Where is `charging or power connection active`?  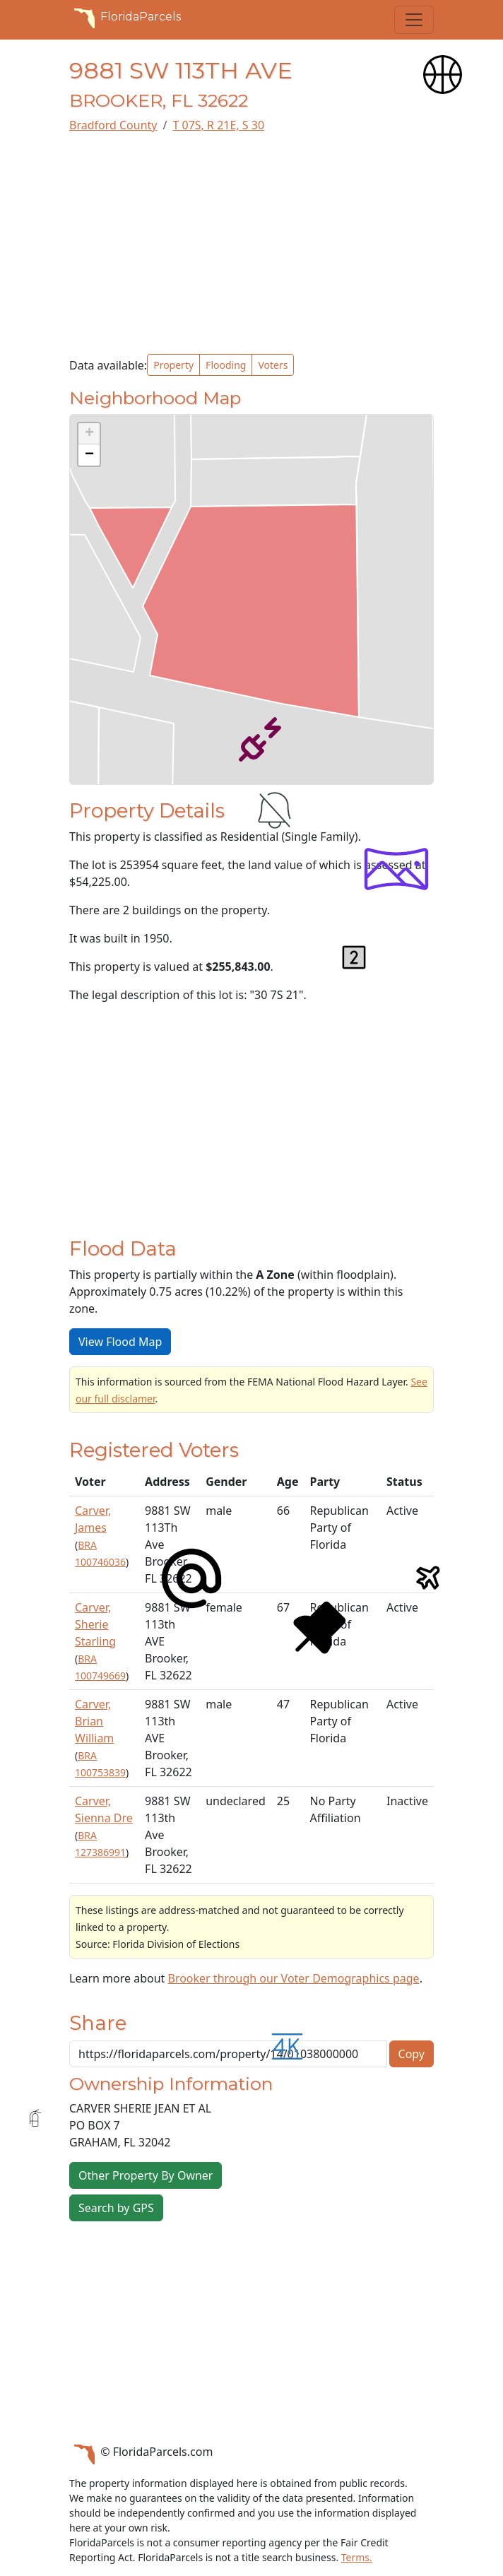
charging or power connection active is located at coordinates (262, 738).